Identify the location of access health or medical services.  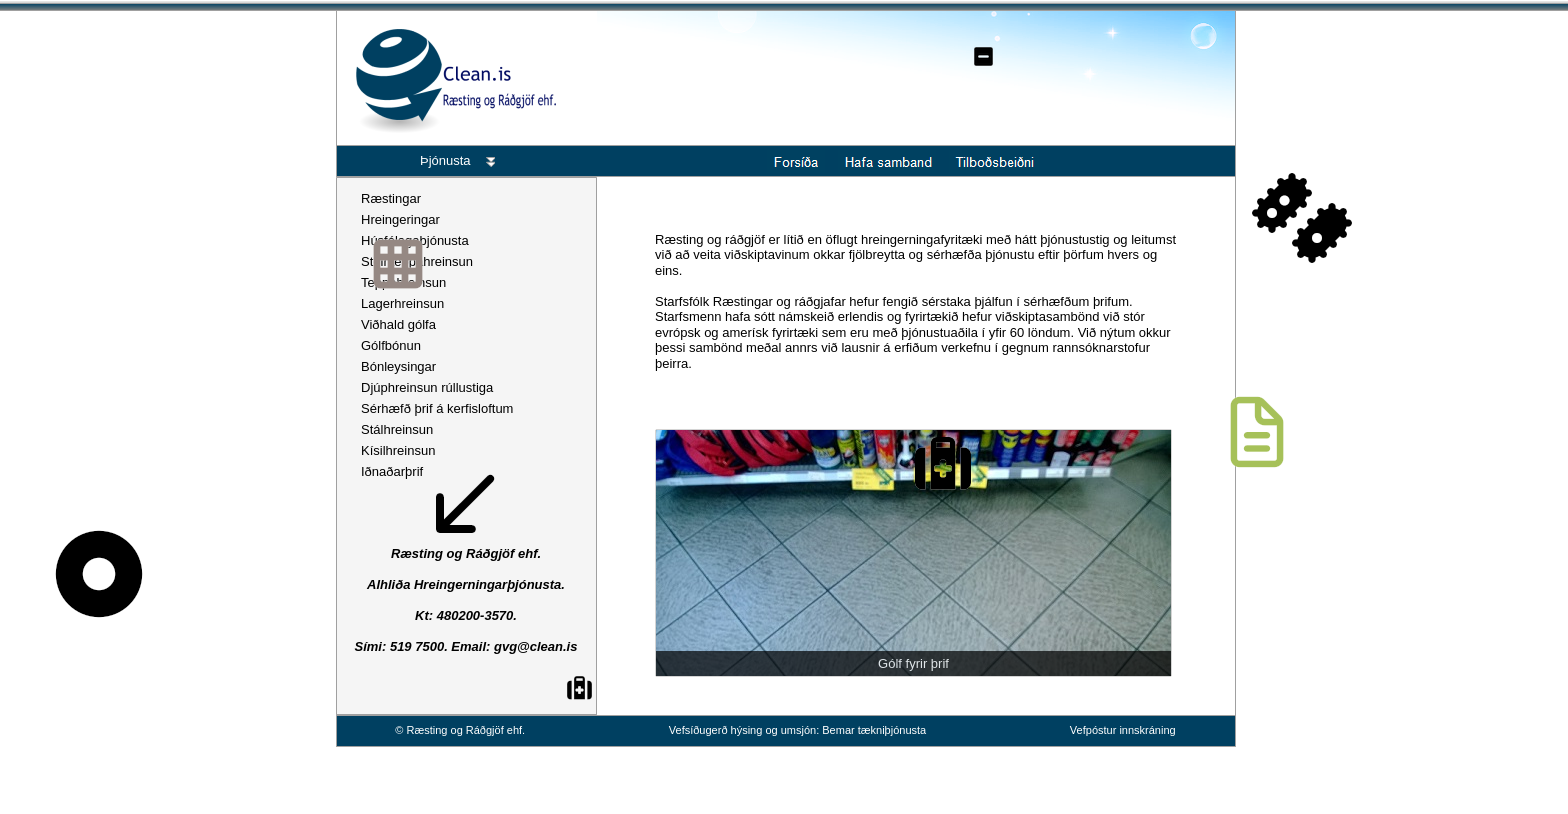
(579, 688).